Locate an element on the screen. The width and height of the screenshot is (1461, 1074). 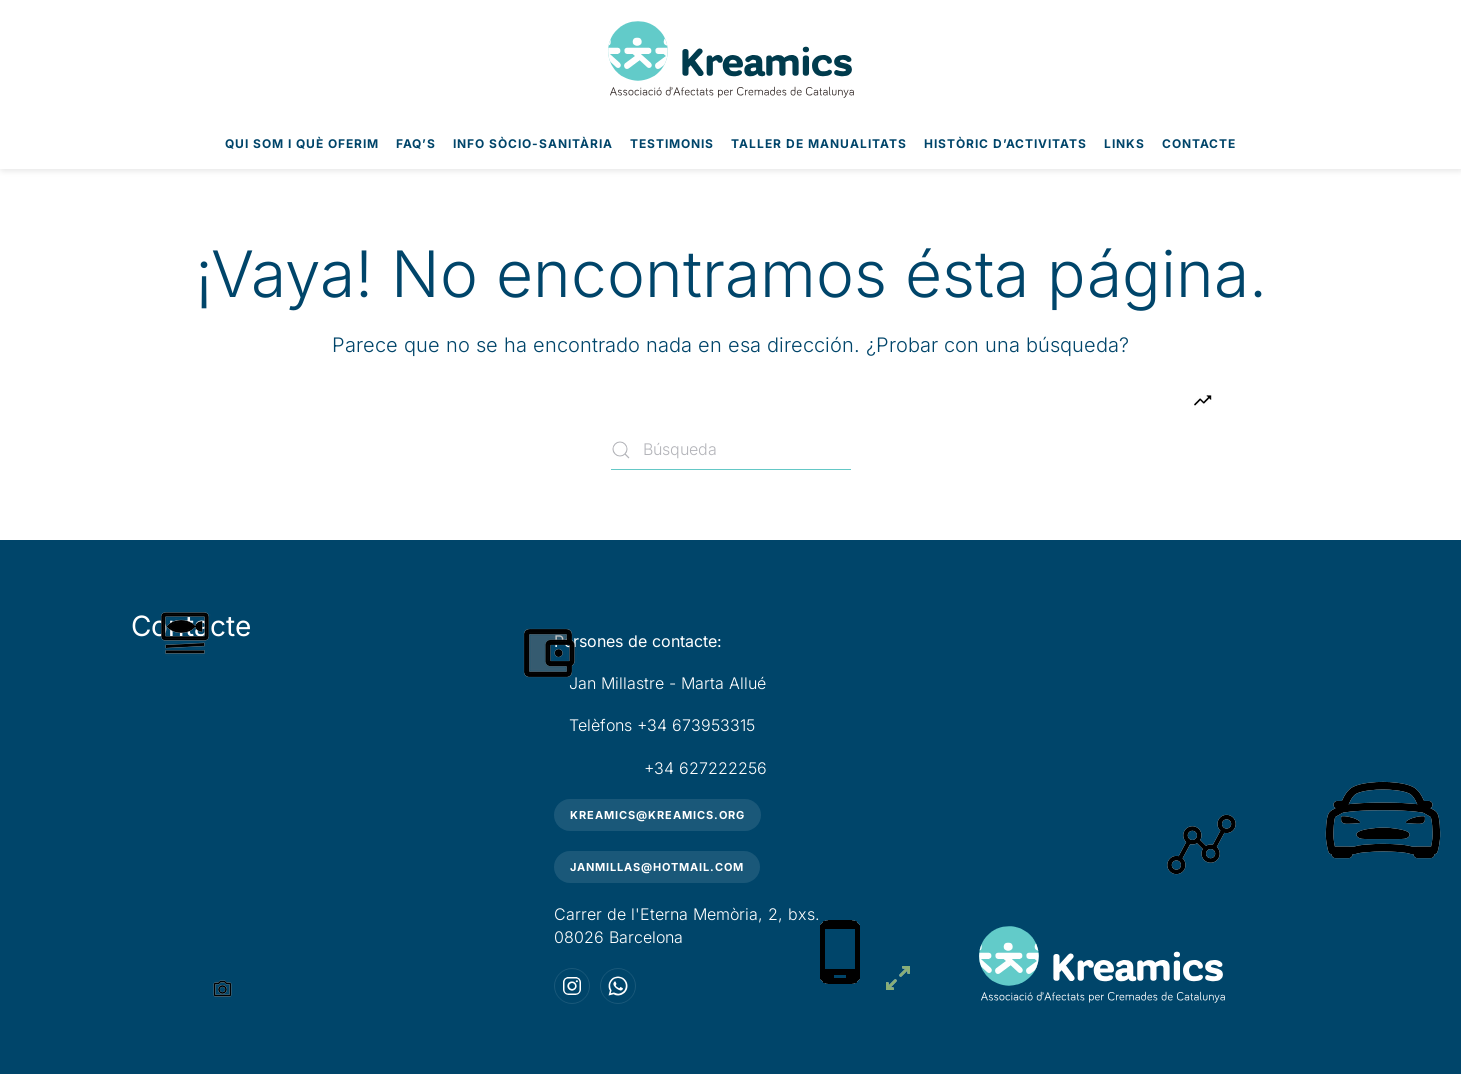
access mobile device settings is located at coordinates (840, 952).